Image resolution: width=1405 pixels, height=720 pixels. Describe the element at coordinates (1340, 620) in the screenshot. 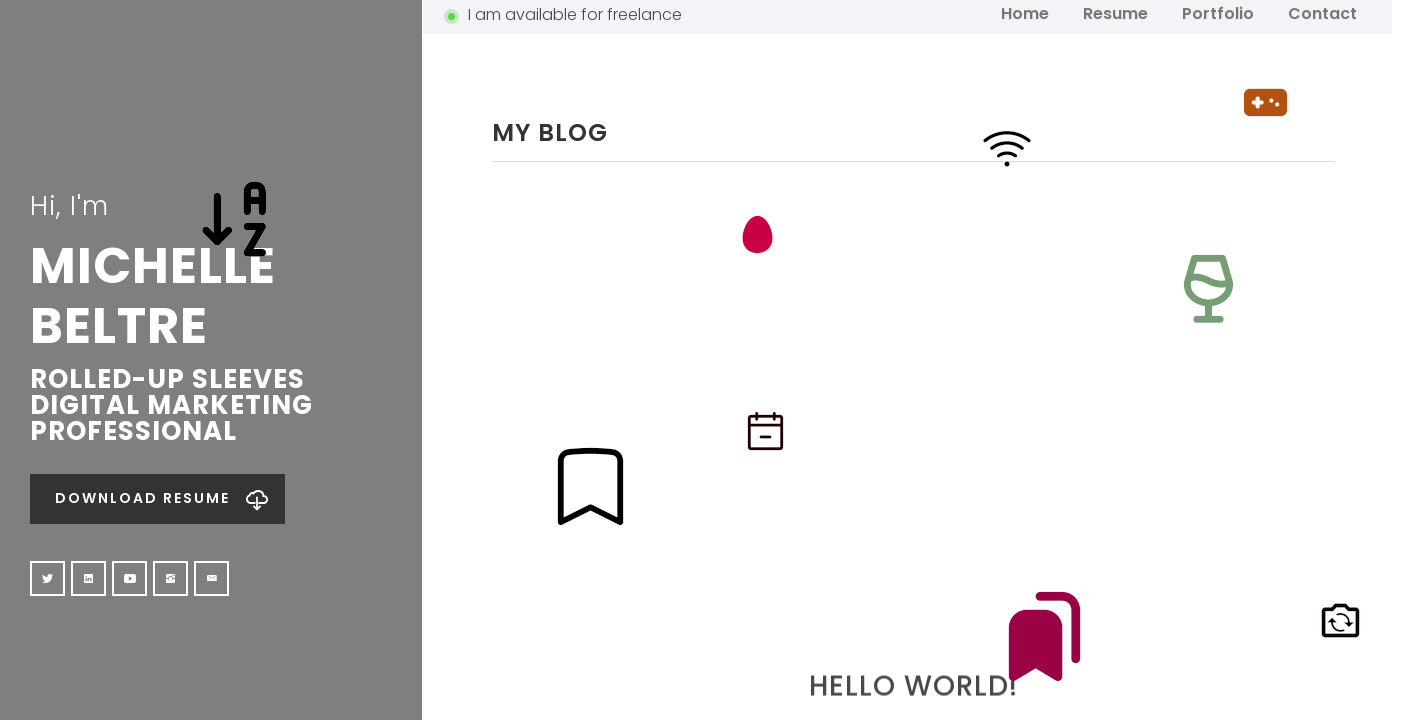

I see `switch between front and rear camera` at that location.